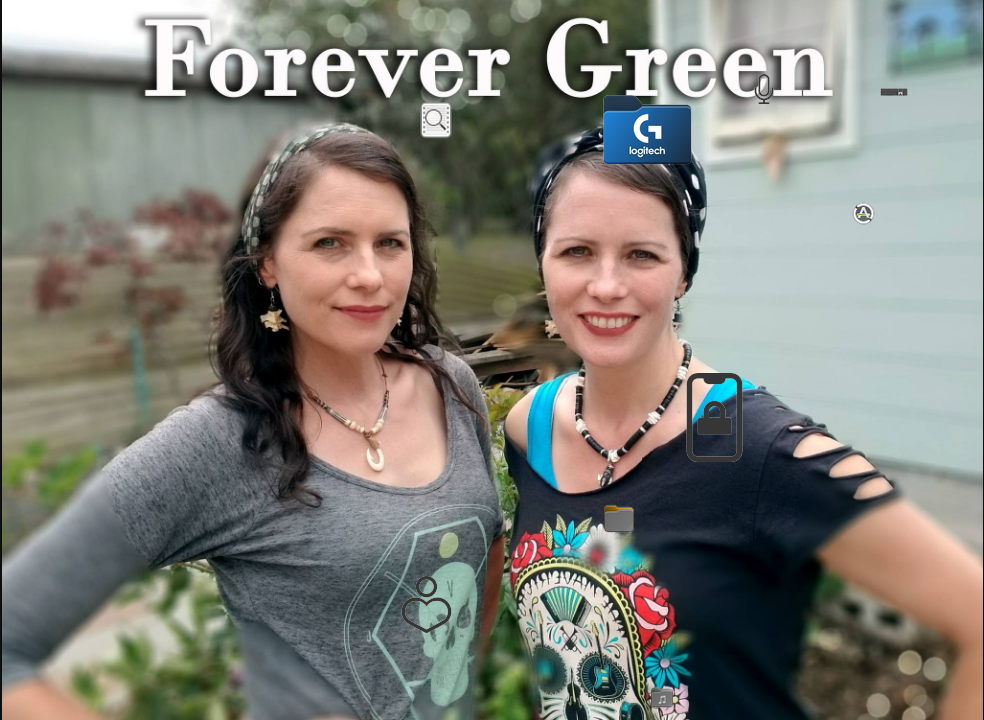 The width and height of the screenshot is (984, 720). Describe the element at coordinates (662, 697) in the screenshot. I see `open your music folder` at that location.